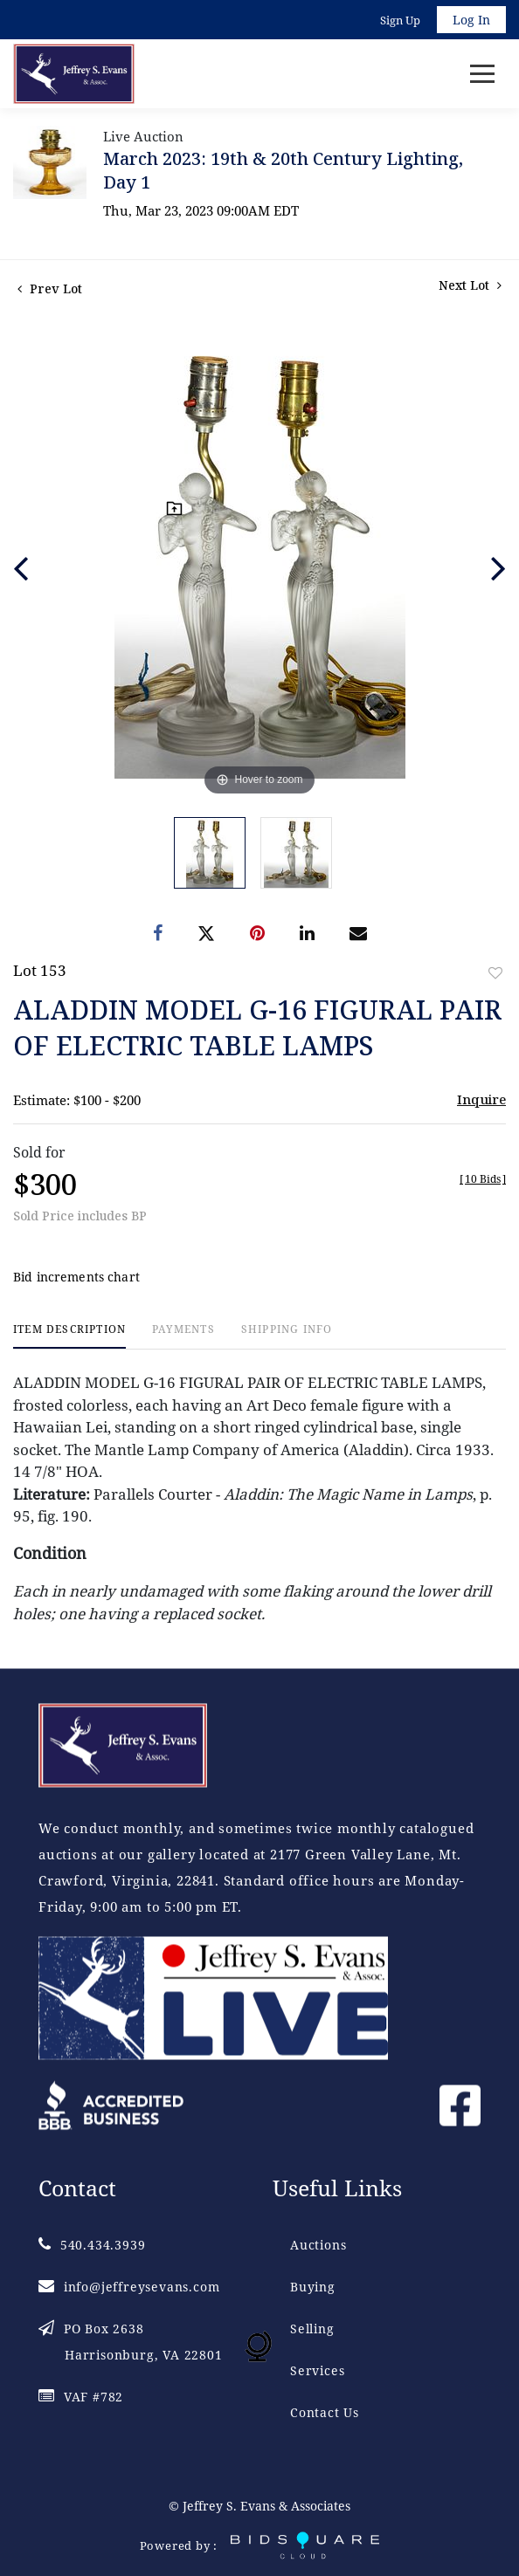 The image size is (519, 2576). Describe the element at coordinates (257, 2346) in the screenshot. I see `view global or worldwide settings` at that location.